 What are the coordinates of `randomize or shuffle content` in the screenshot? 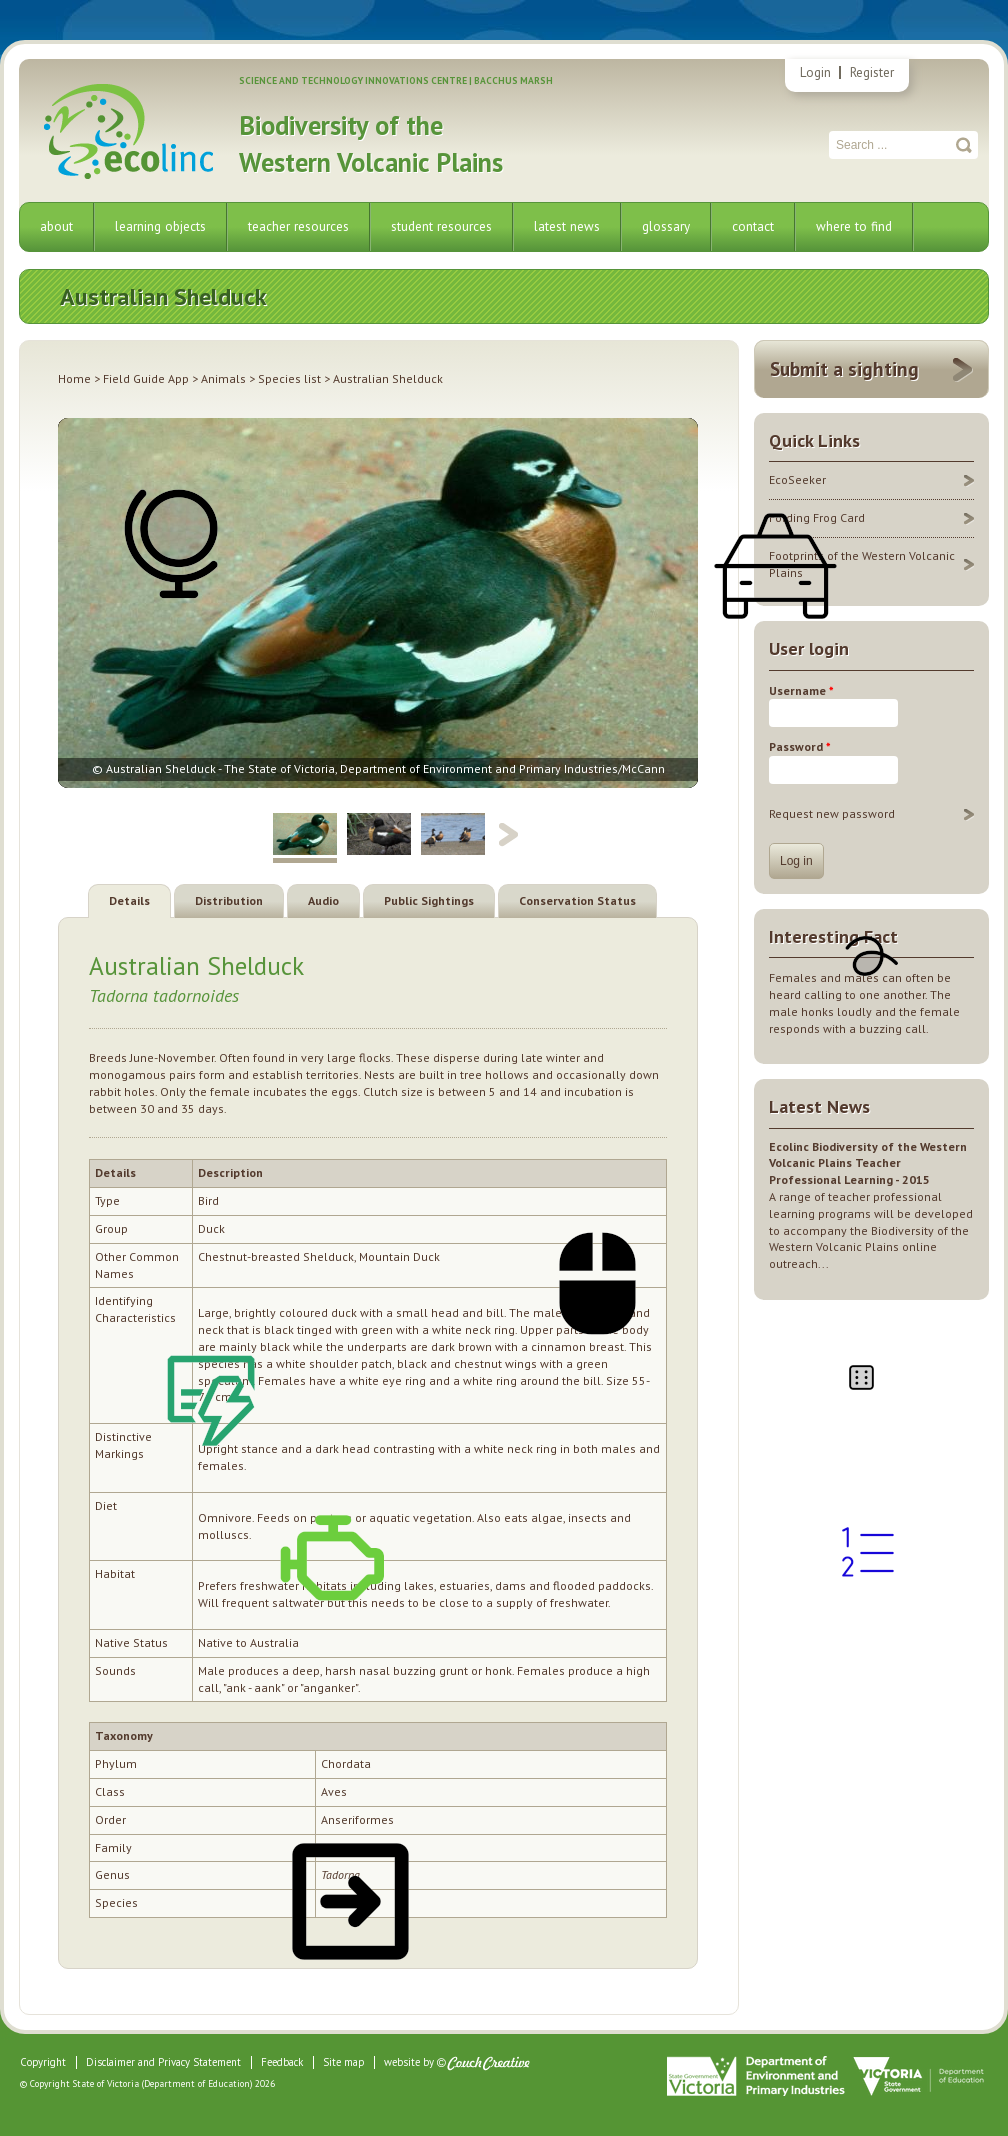 It's located at (861, 1377).